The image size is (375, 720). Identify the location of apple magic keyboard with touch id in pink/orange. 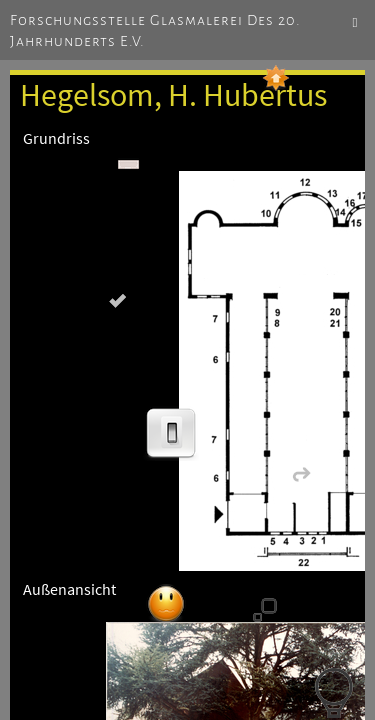
(128, 164).